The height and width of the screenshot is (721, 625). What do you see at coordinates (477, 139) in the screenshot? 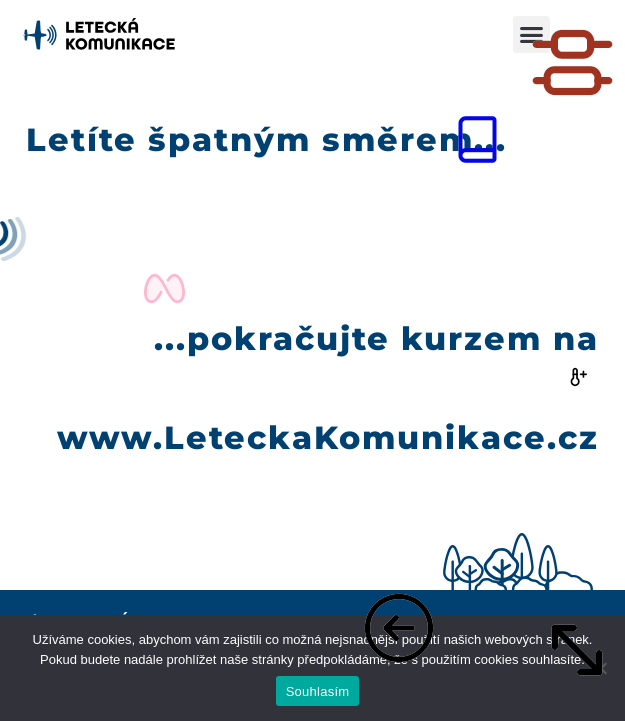
I see `open library or reading list` at bounding box center [477, 139].